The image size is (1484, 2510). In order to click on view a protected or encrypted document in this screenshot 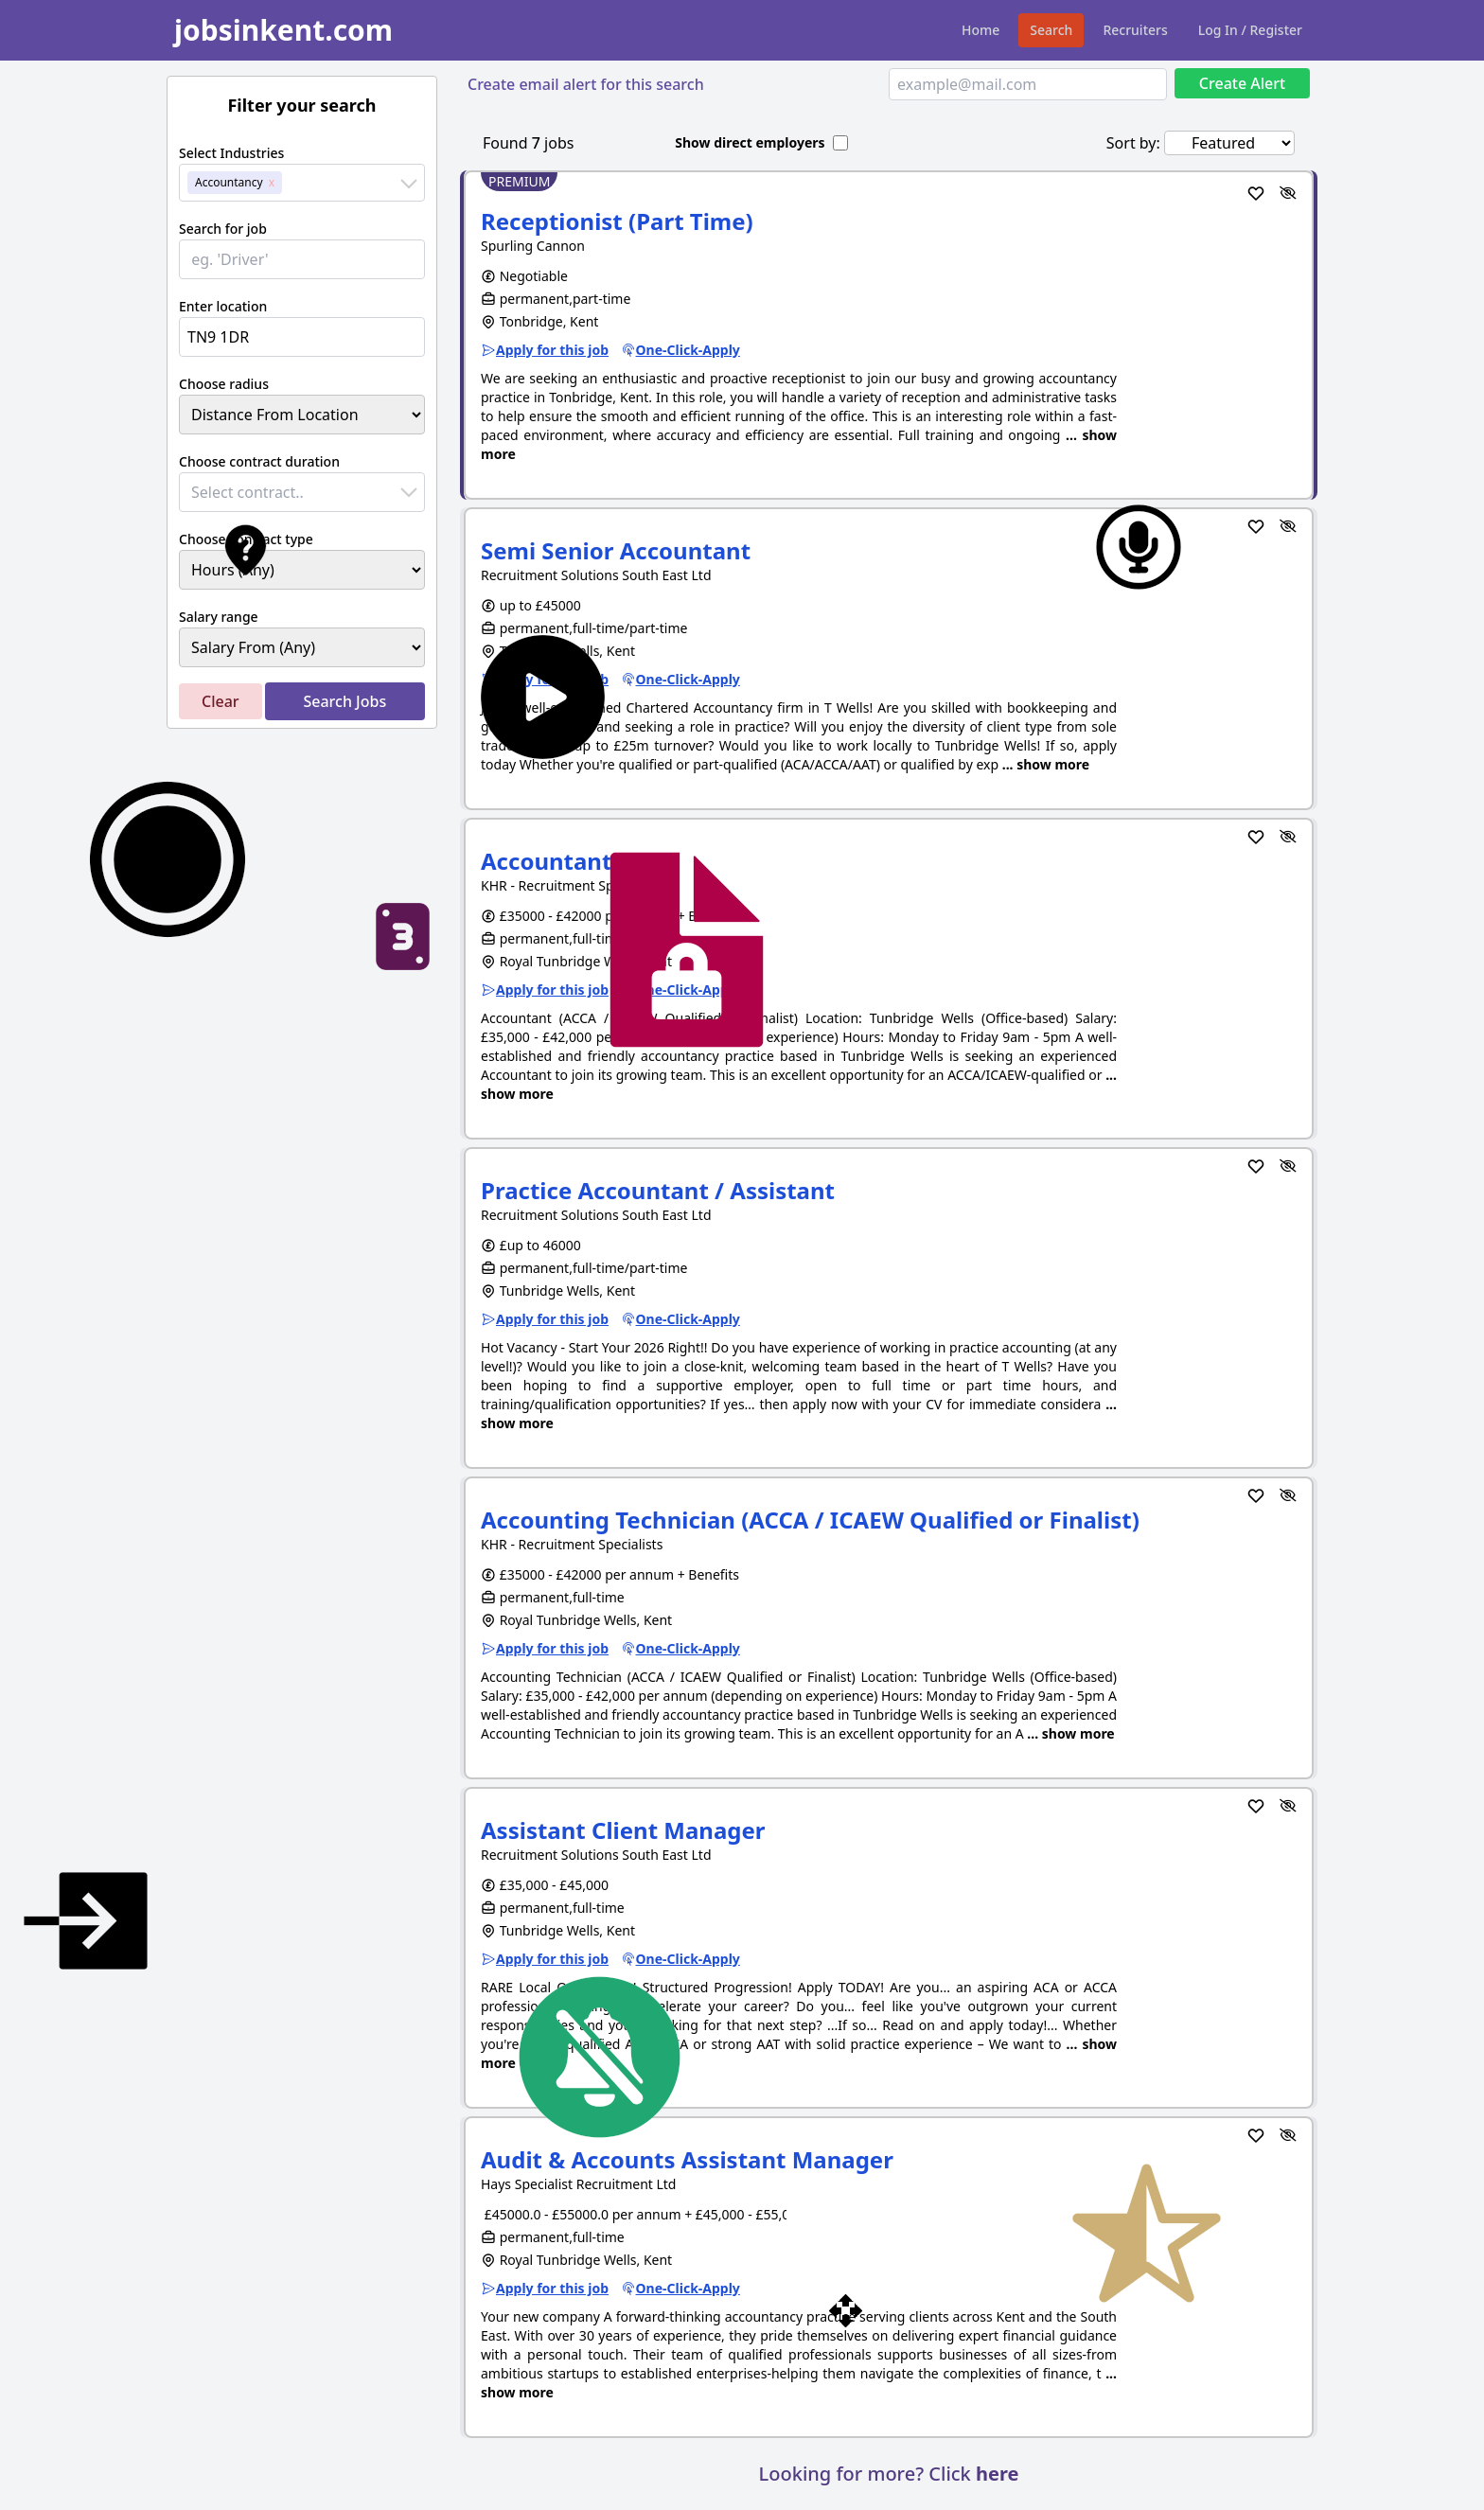, I will do `click(686, 949)`.